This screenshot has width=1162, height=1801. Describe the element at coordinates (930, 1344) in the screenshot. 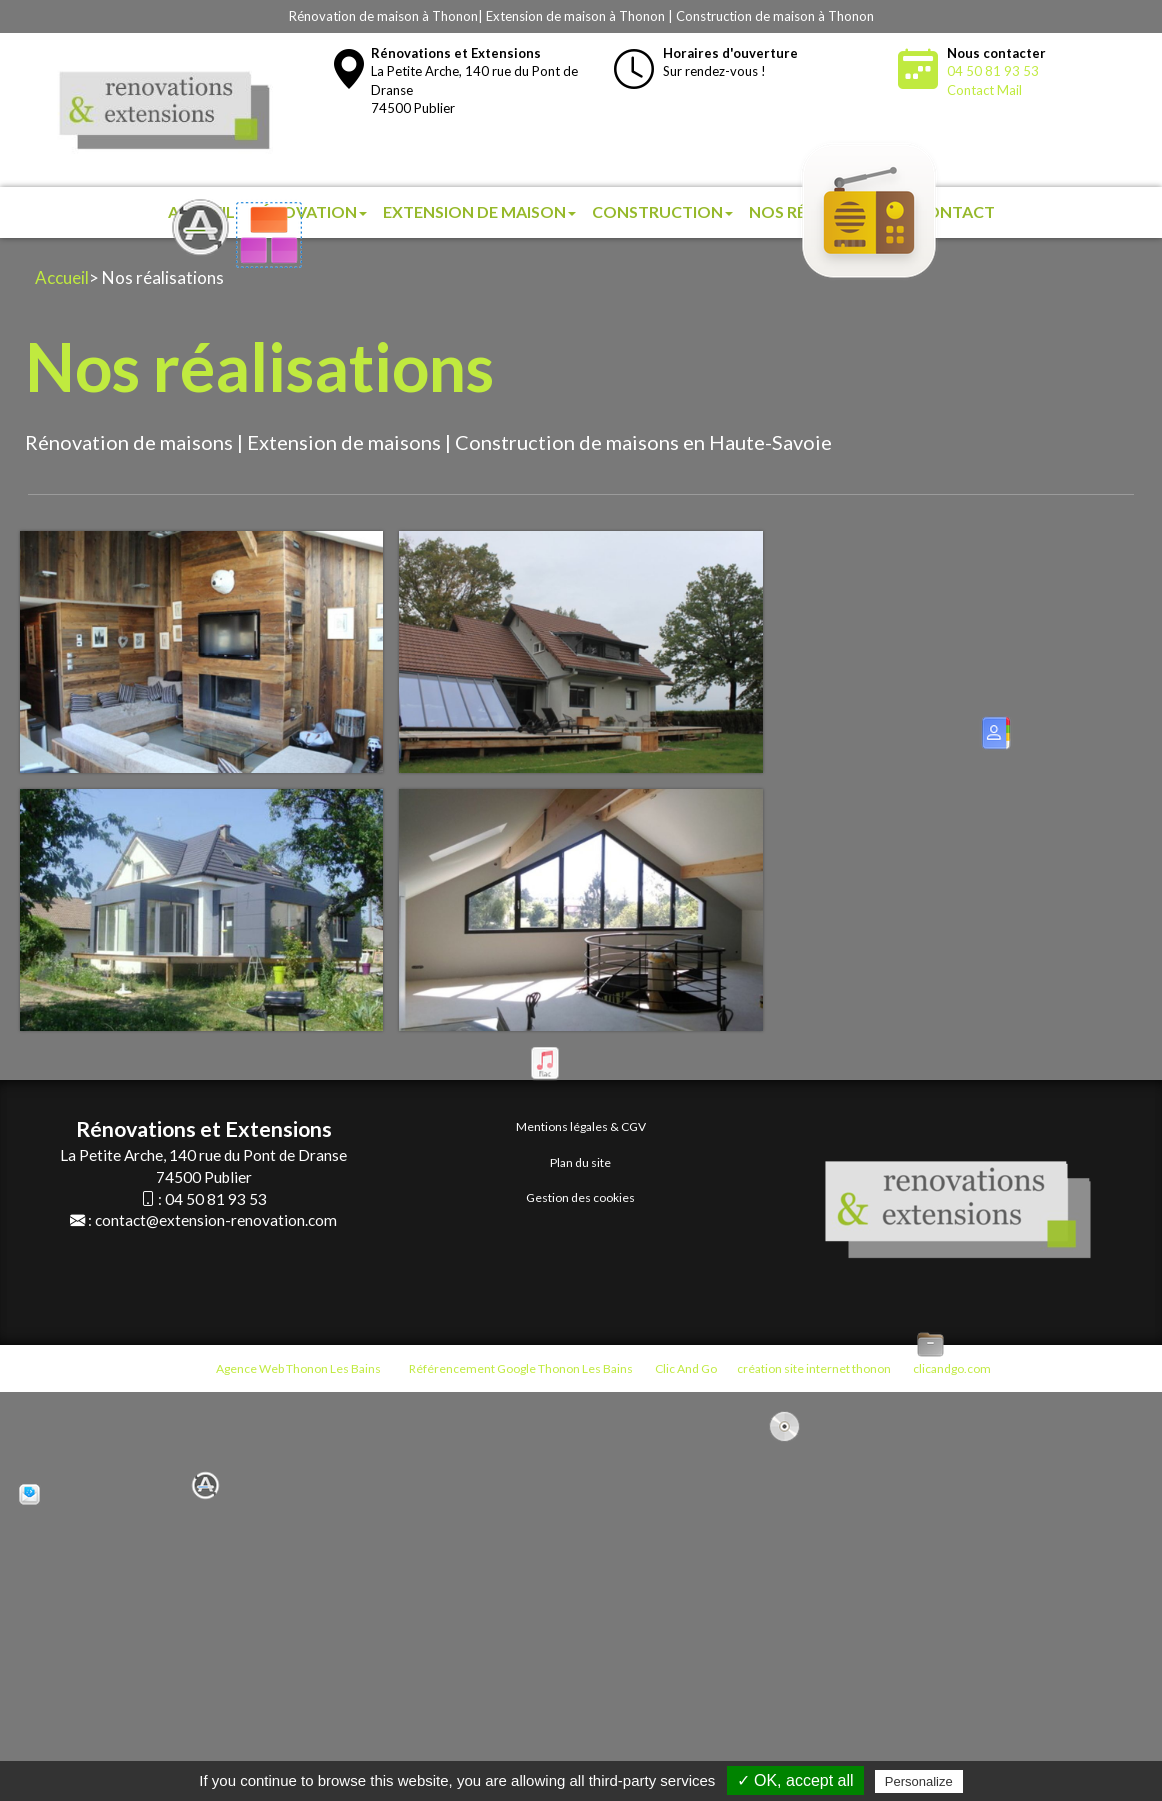

I see `open file manager application` at that location.